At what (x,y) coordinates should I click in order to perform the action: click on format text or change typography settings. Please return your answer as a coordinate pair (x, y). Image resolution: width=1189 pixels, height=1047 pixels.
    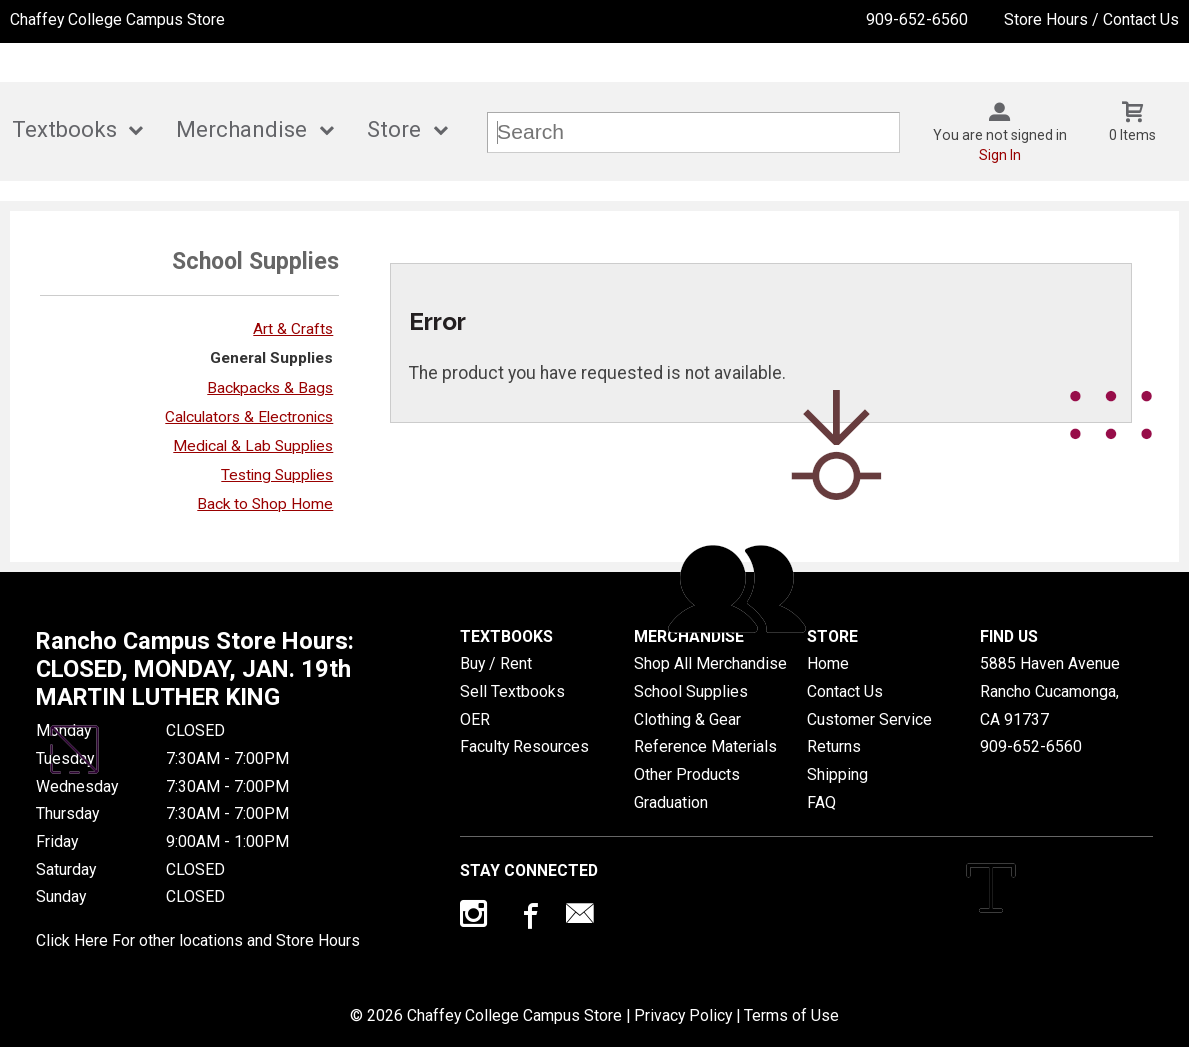
    Looking at the image, I should click on (991, 888).